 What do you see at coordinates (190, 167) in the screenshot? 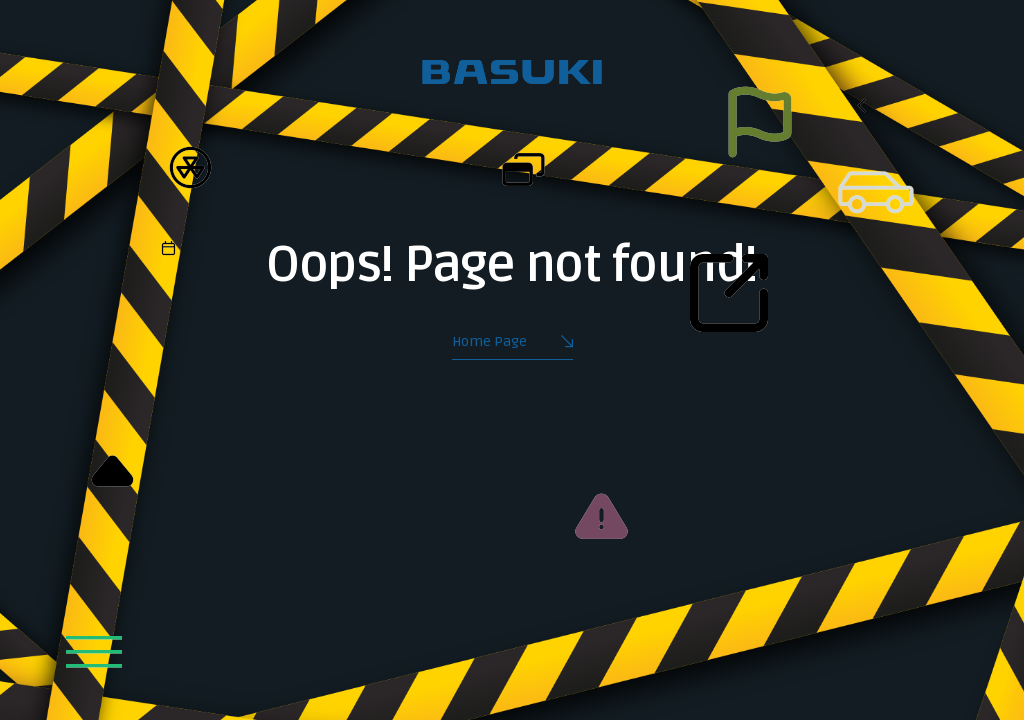
I see `fallout shelter or nuclear safety indicator` at bounding box center [190, 167].